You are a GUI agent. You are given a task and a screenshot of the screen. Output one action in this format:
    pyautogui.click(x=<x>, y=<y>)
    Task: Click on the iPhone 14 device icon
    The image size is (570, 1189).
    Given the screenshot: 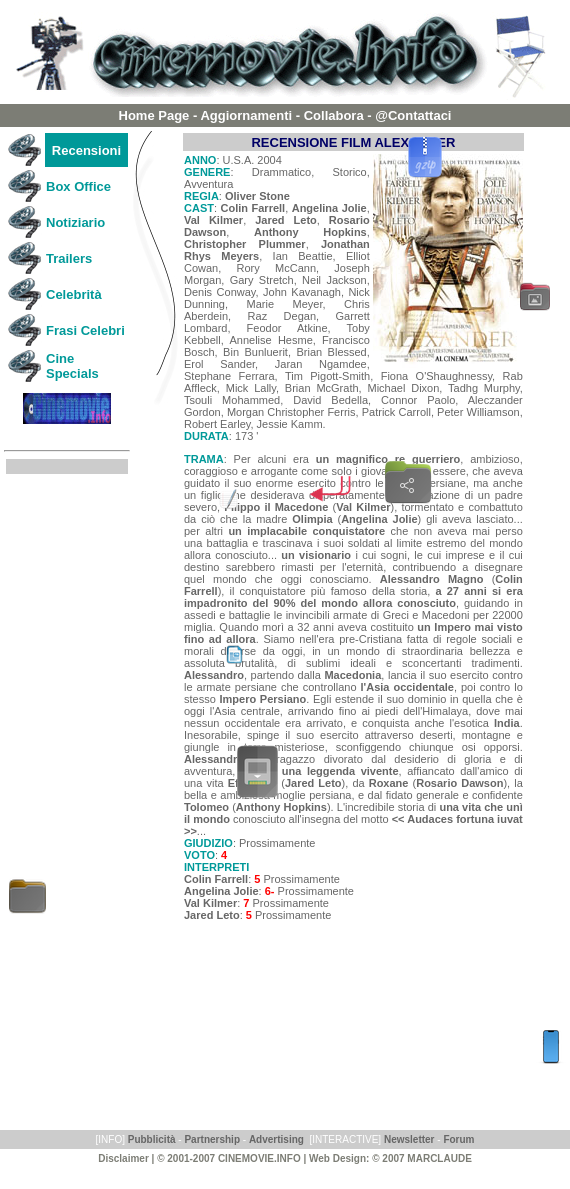 What is the action you would take?
    pyautogui.click(x=551, y=1047)
    